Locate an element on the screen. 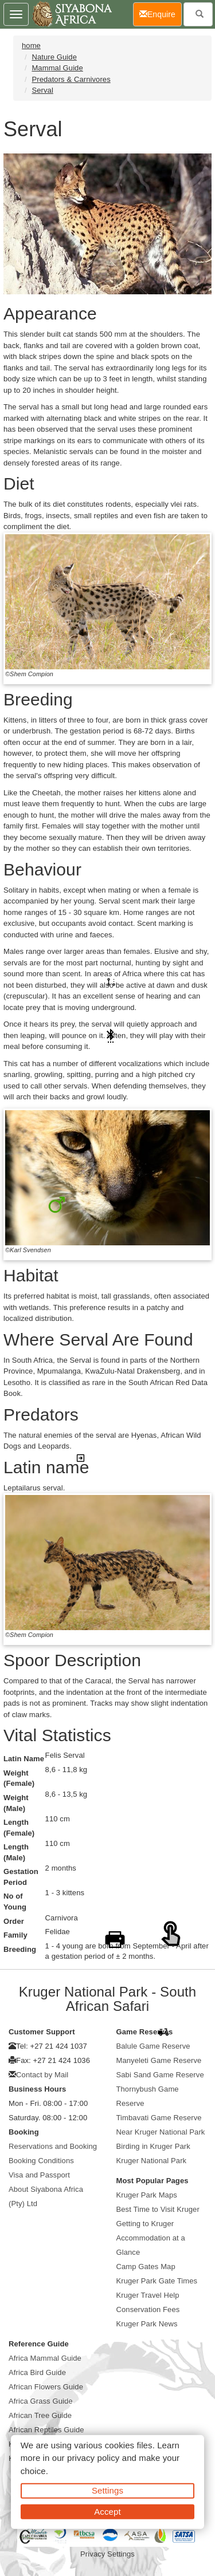 This screenshot has height=2576, width=215. indicates male gender selection is located at coordinates (57, 1204).